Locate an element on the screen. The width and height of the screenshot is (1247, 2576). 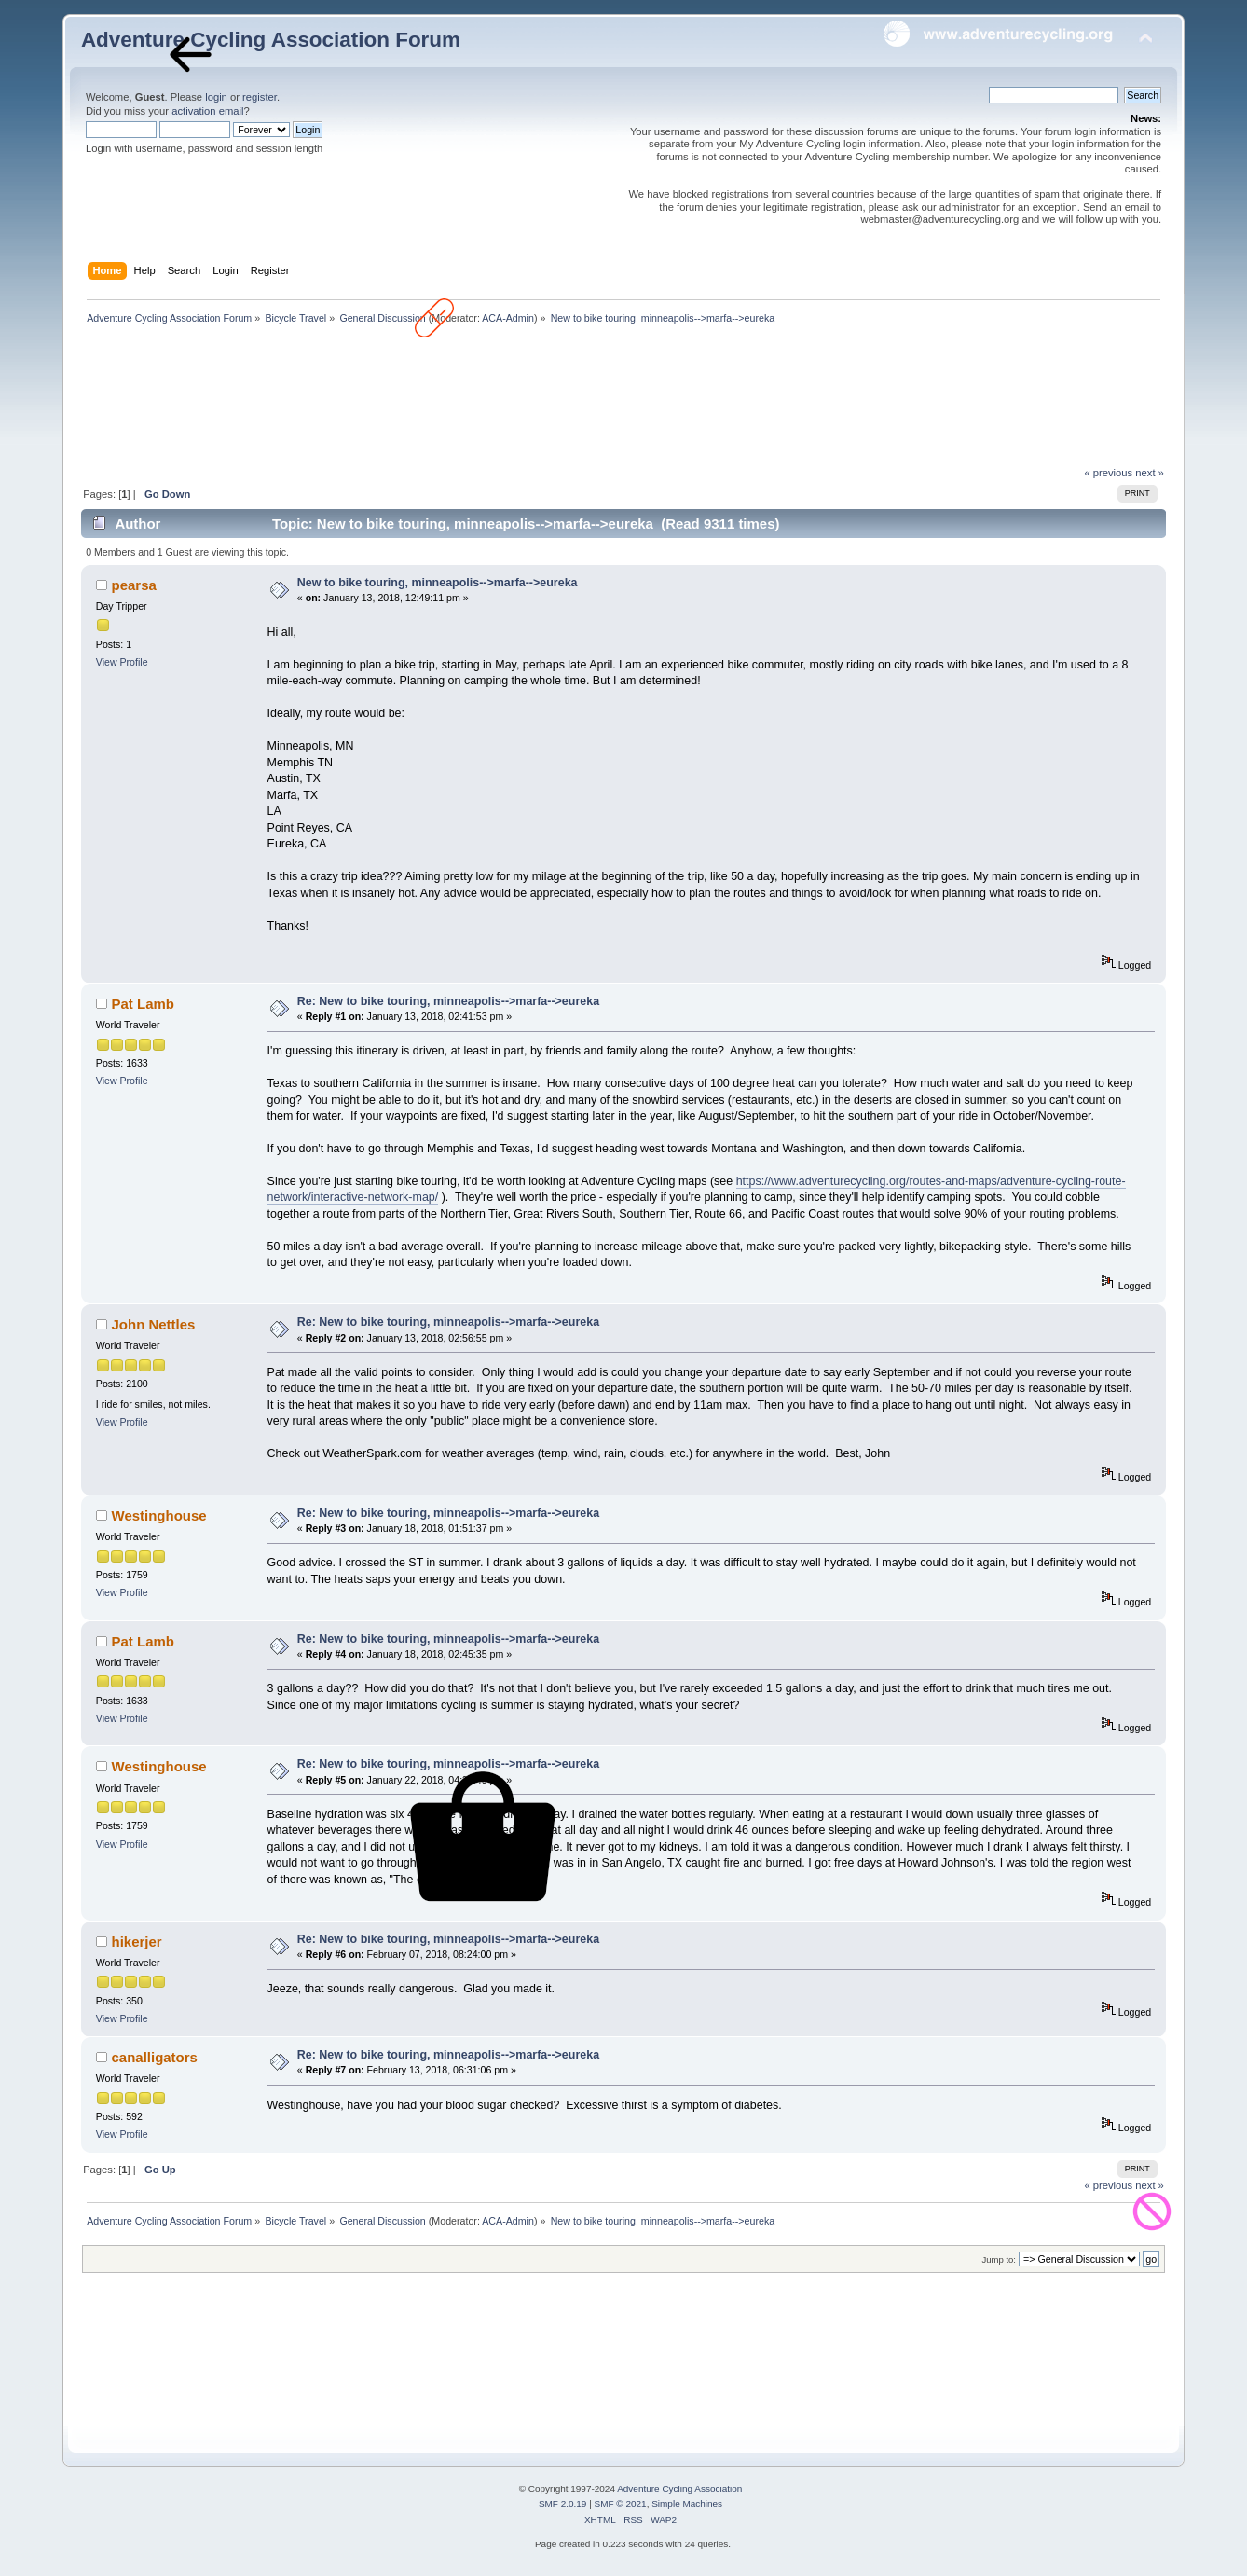
access medication reminders or health tracking is located at coordinates (434, 318).